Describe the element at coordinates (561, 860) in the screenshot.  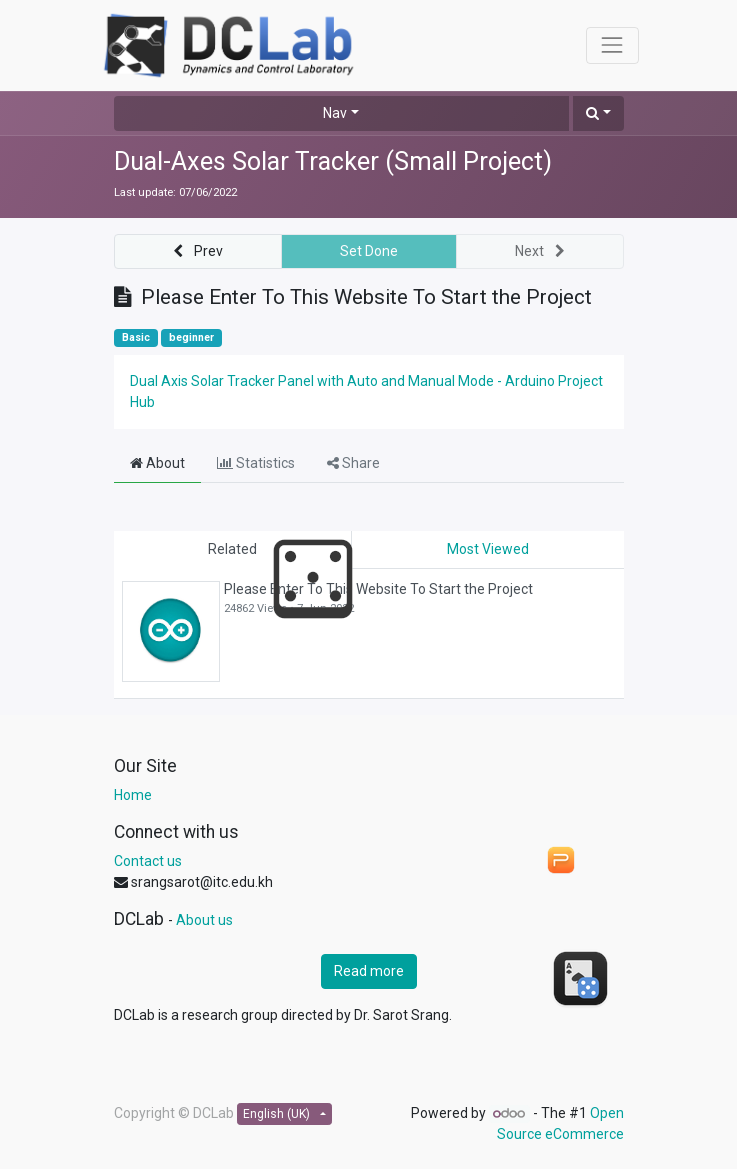
I see `open wps presentation app` at that location.